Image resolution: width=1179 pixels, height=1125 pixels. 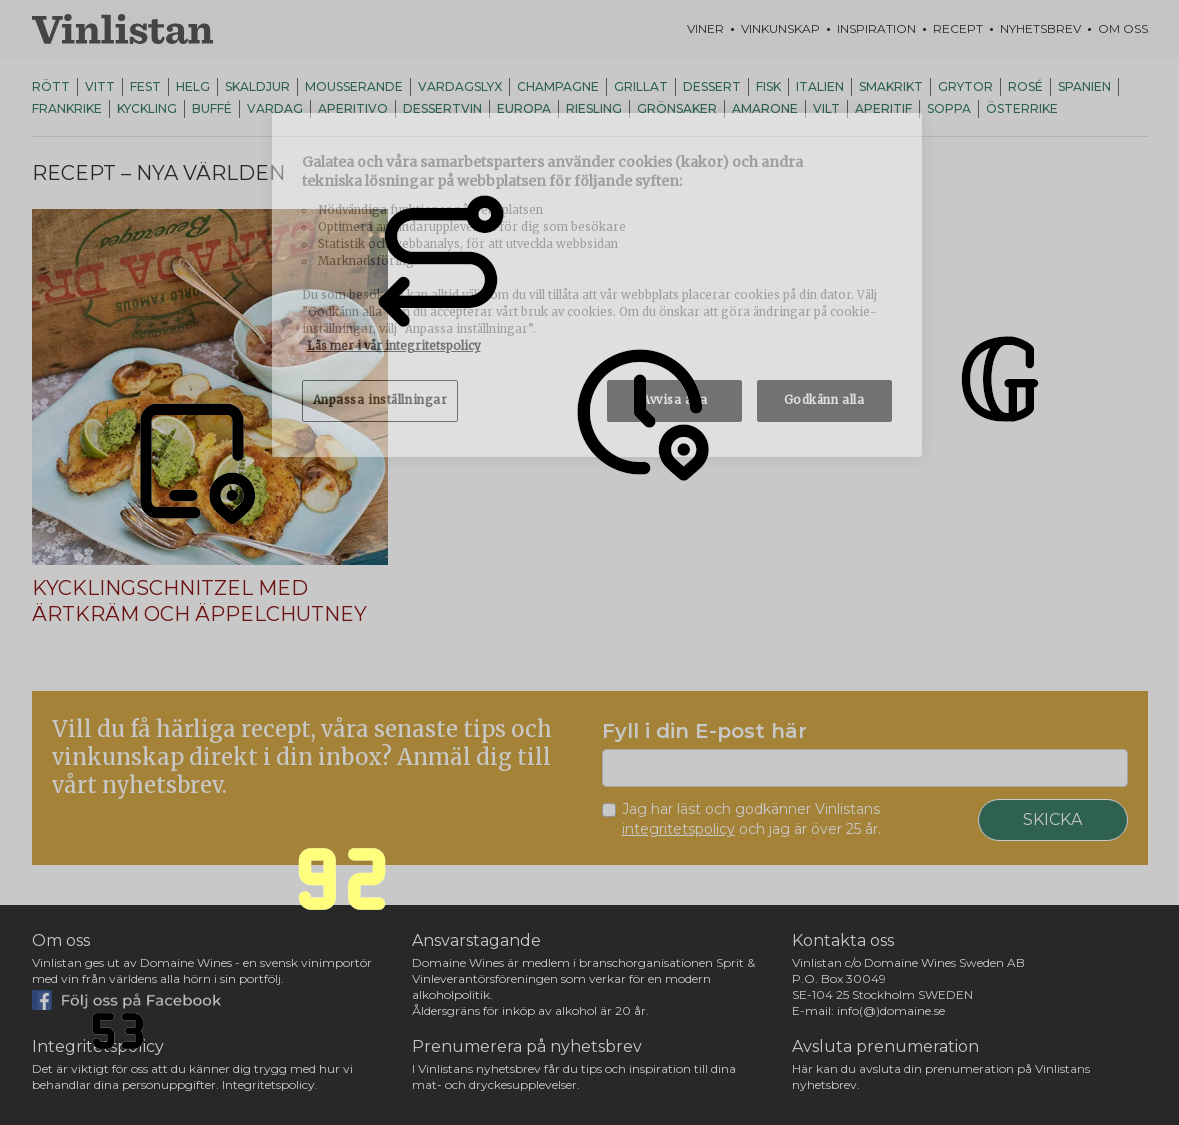 I want to click on link to The Guardian news website, so click(x=1000, y=379).